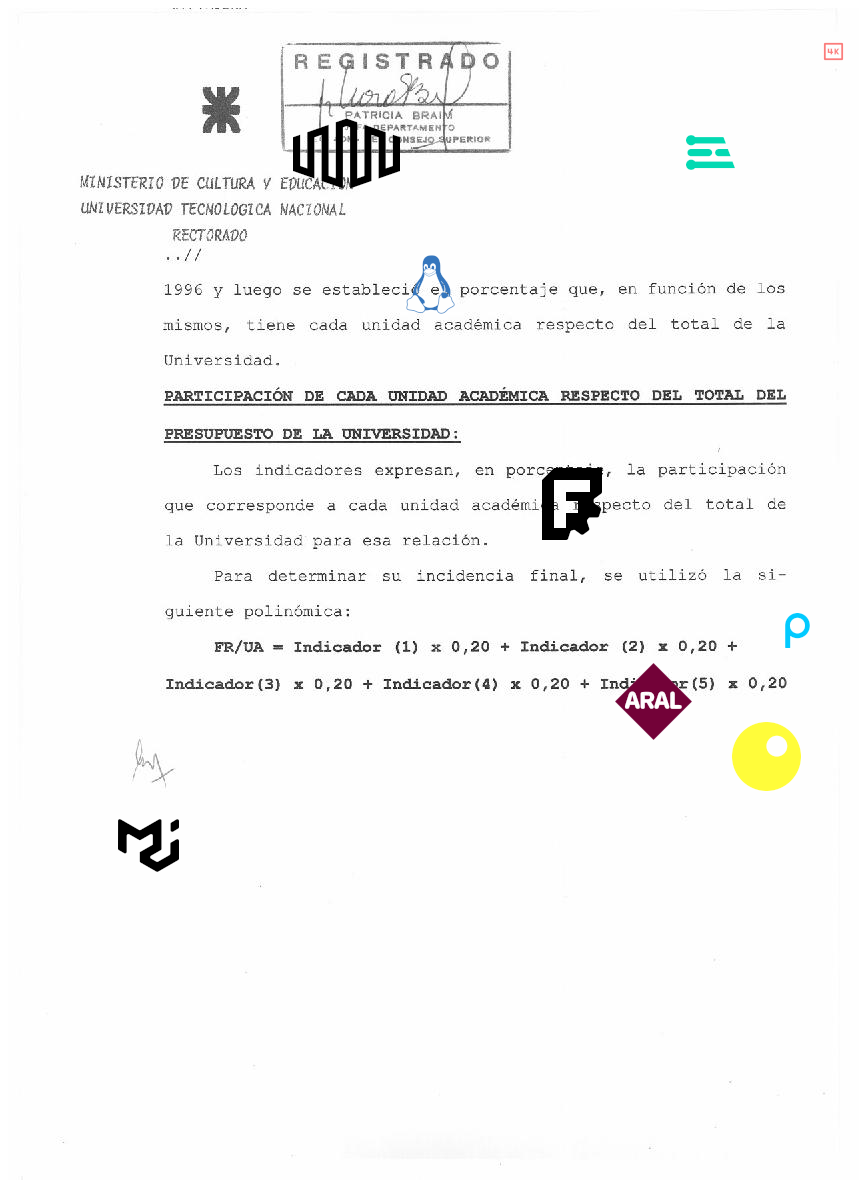 The width and height of the screenshot is (859, 1188). I want to click on indicates 4k video resolution is available, so click(833, 51).